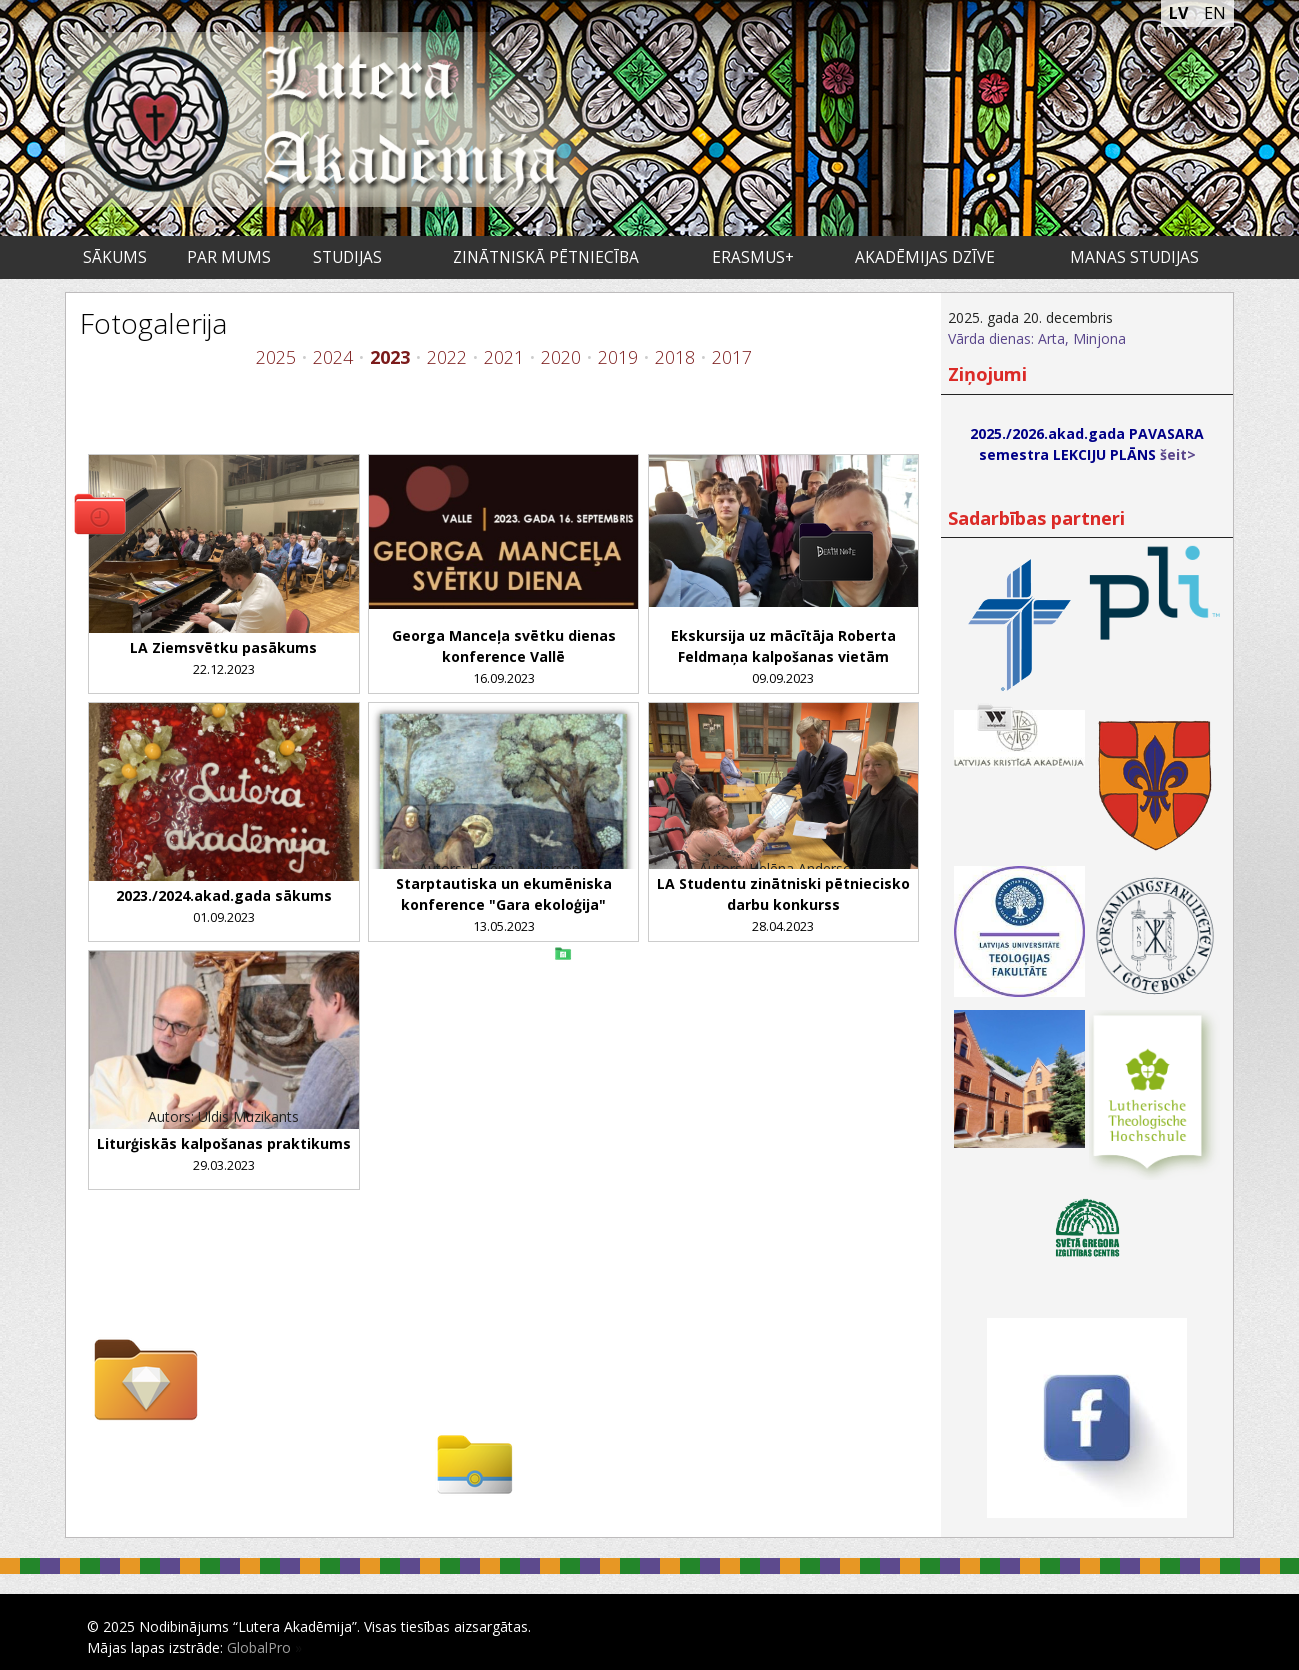 The image size is (1299, 1670). I want to click on open sketch app project files, so click(145, 1382).